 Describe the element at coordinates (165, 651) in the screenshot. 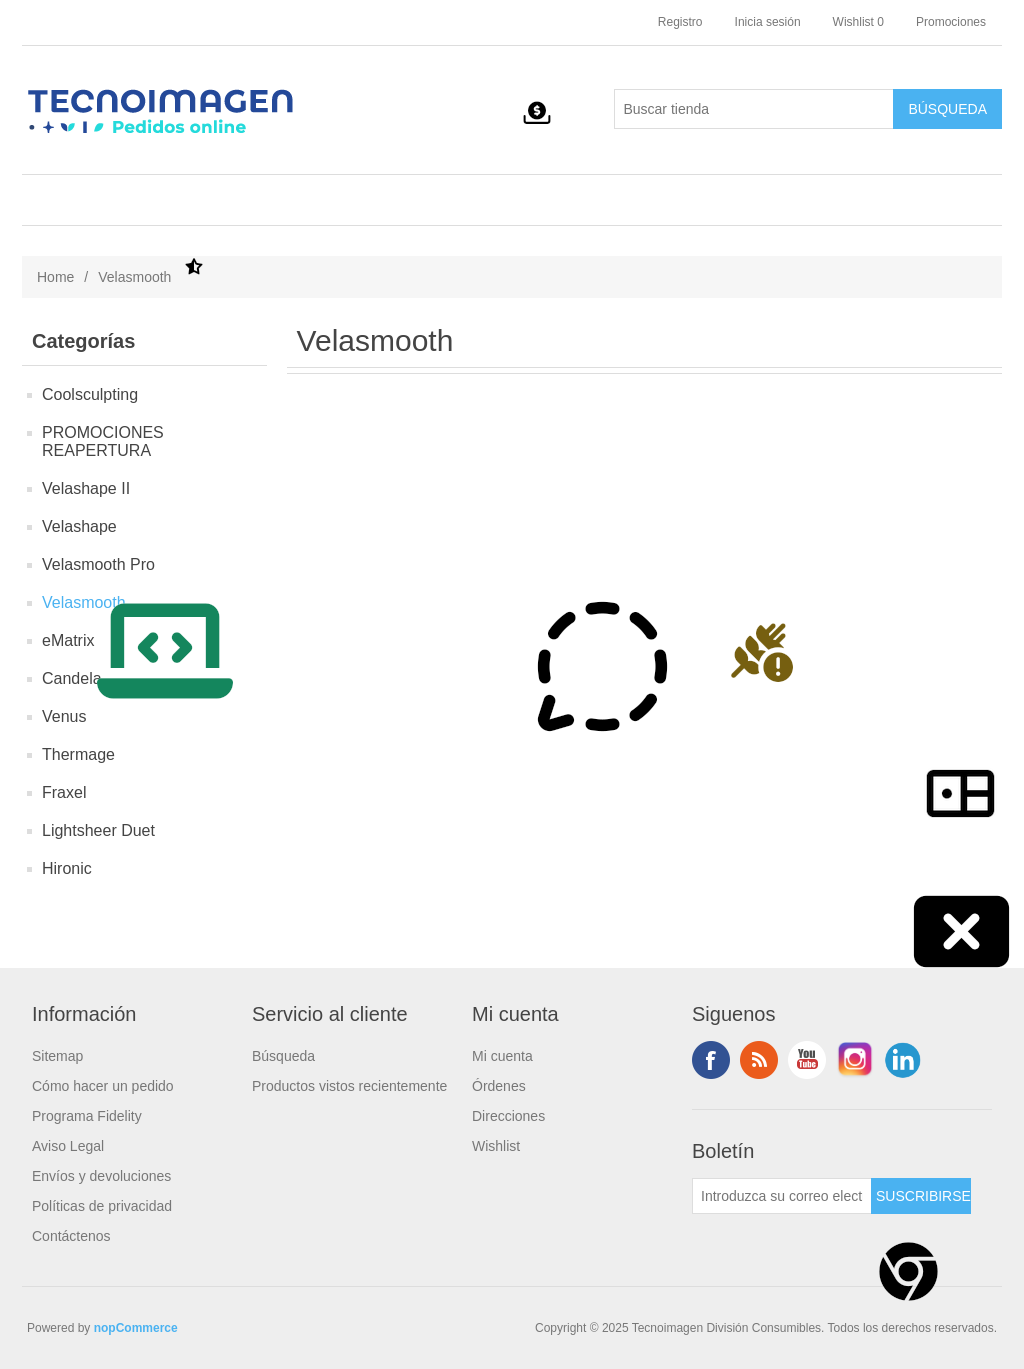

I see `open code editor or development environment` at that location.